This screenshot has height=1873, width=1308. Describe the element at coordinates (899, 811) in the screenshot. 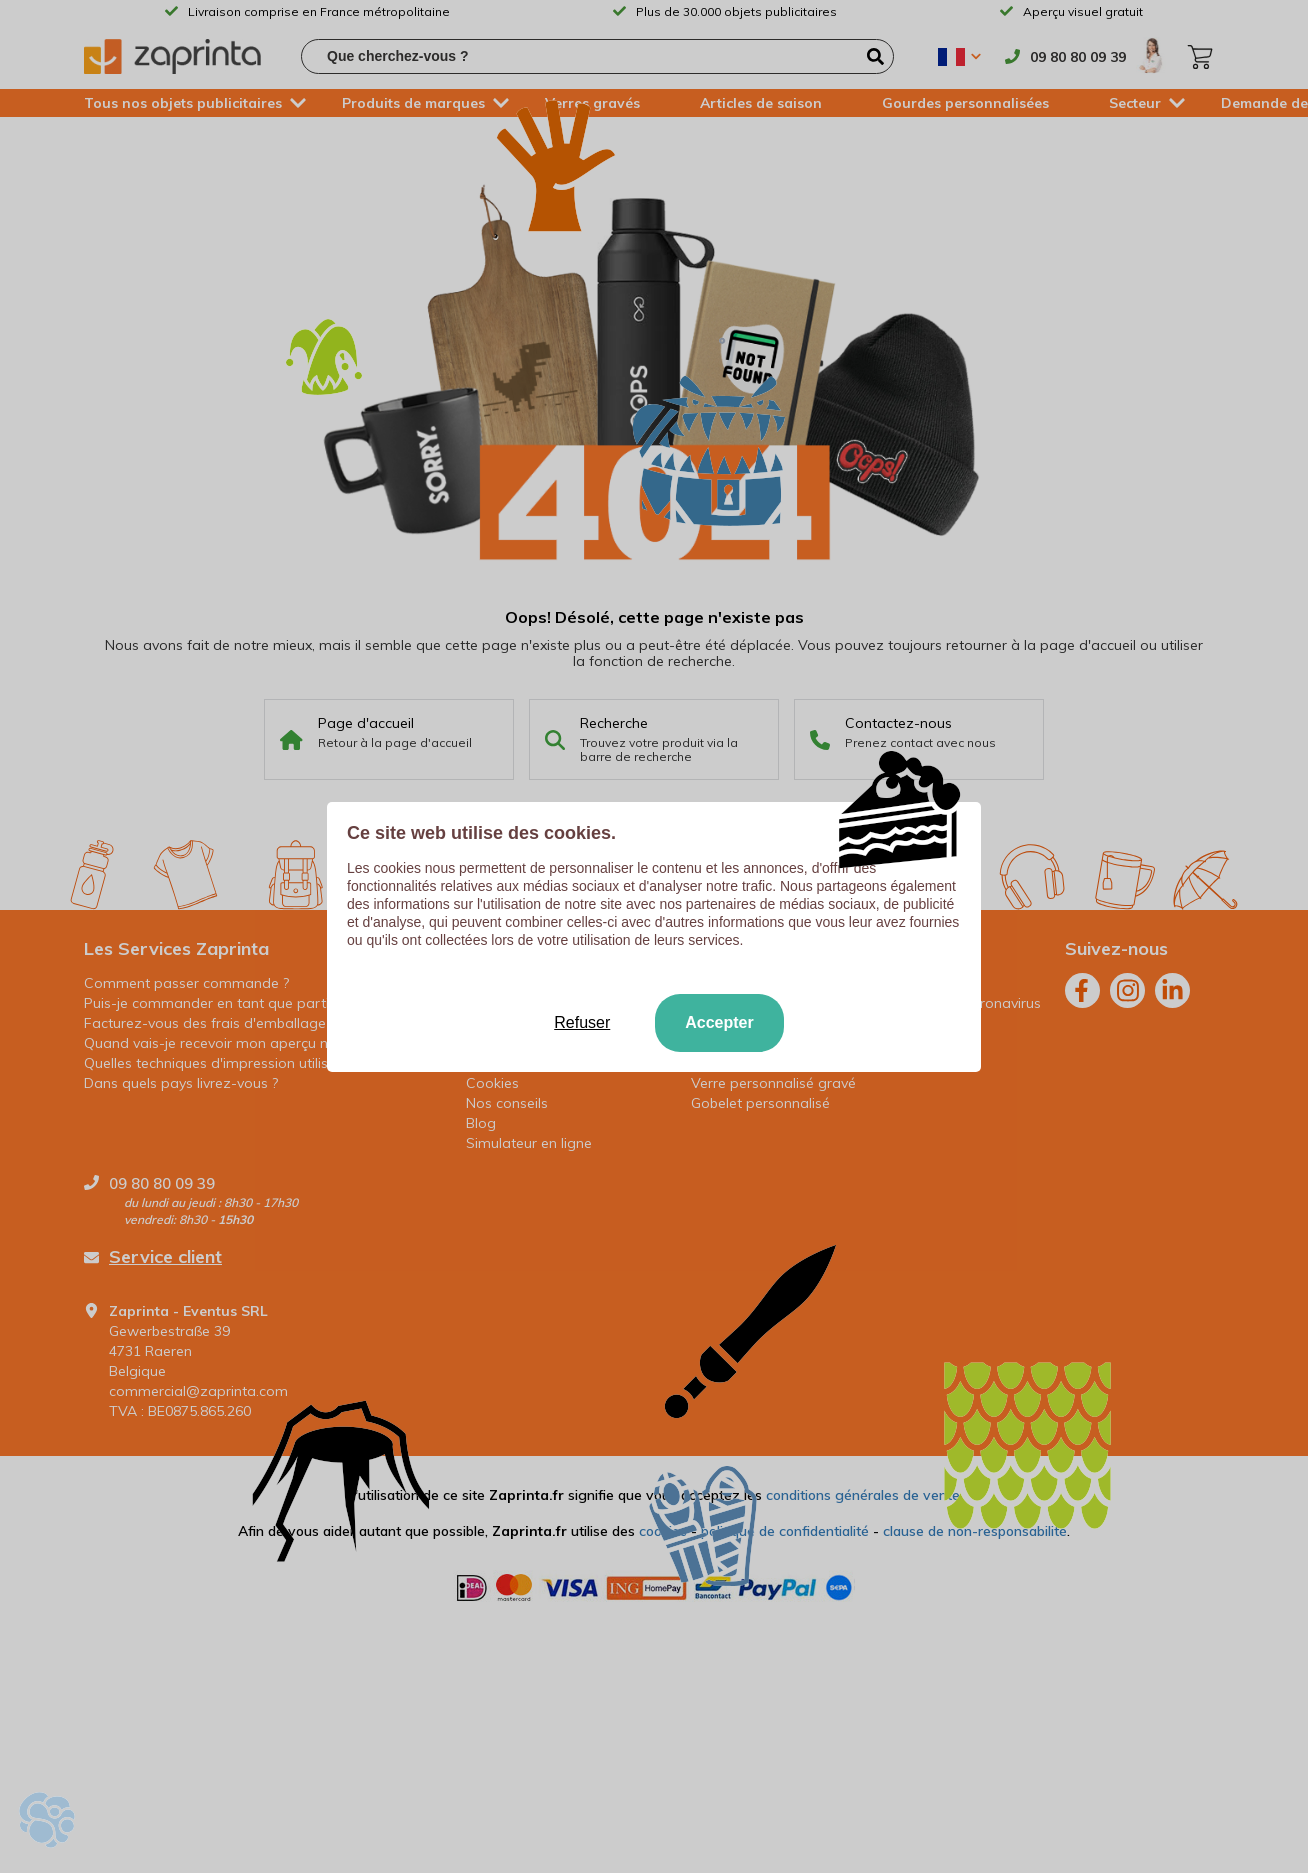

I see `view birthday or celebration events` at that location.